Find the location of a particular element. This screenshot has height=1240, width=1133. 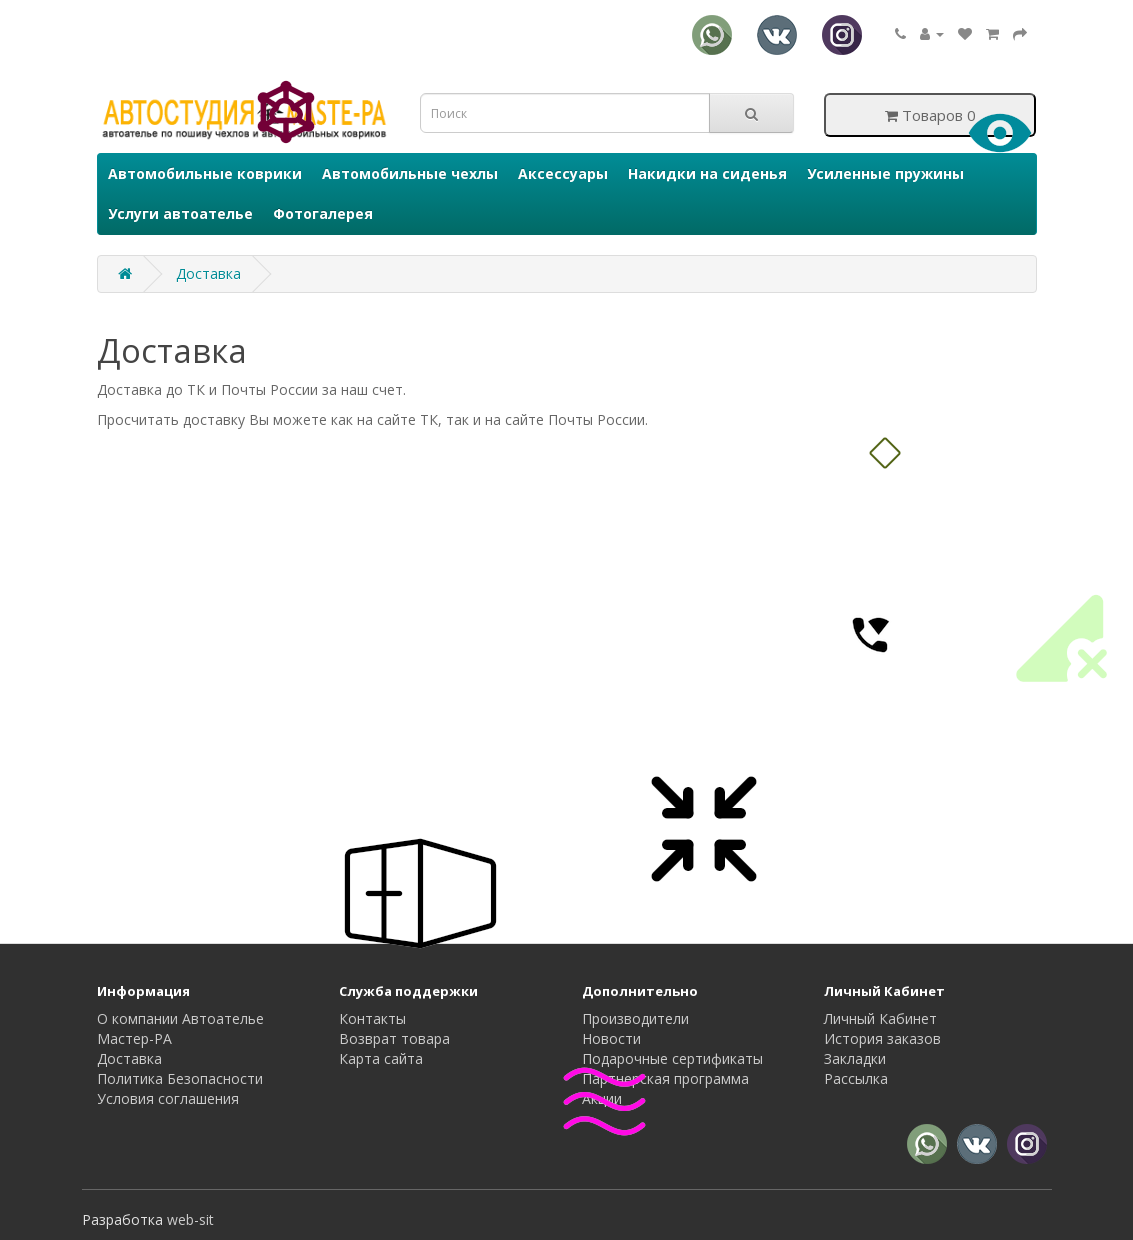

minimize or collapse a window is located at coordinates (704, 829).